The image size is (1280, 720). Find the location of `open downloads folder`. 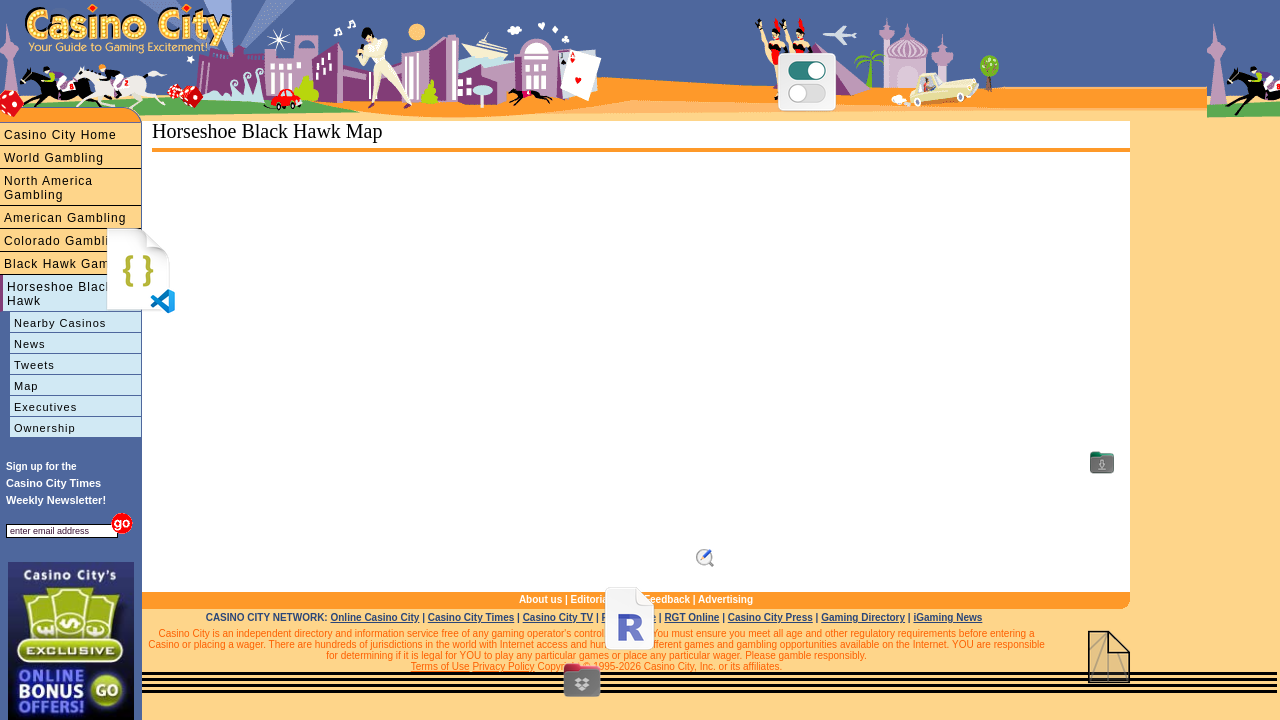

open downloads folder is located at coordinates (1102, 462).